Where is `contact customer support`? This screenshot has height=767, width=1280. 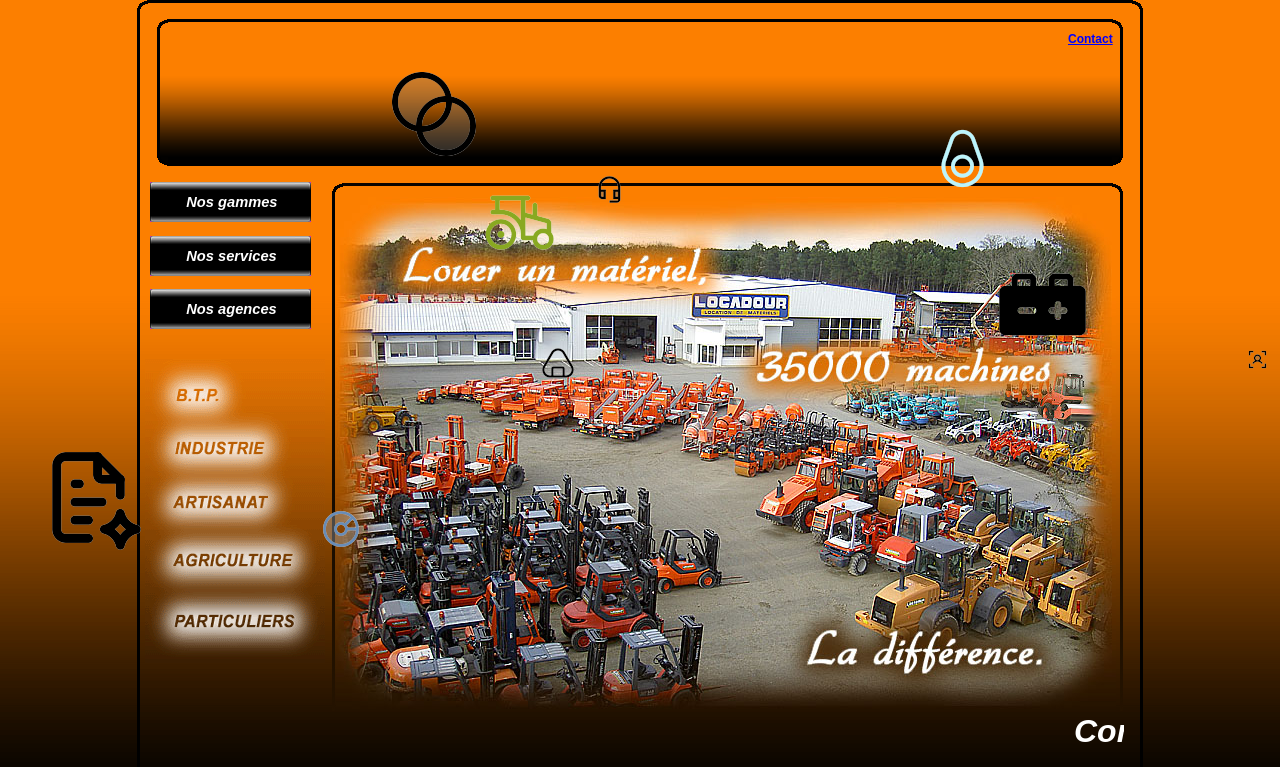
contact customer support is located at coordinates (609, 189).